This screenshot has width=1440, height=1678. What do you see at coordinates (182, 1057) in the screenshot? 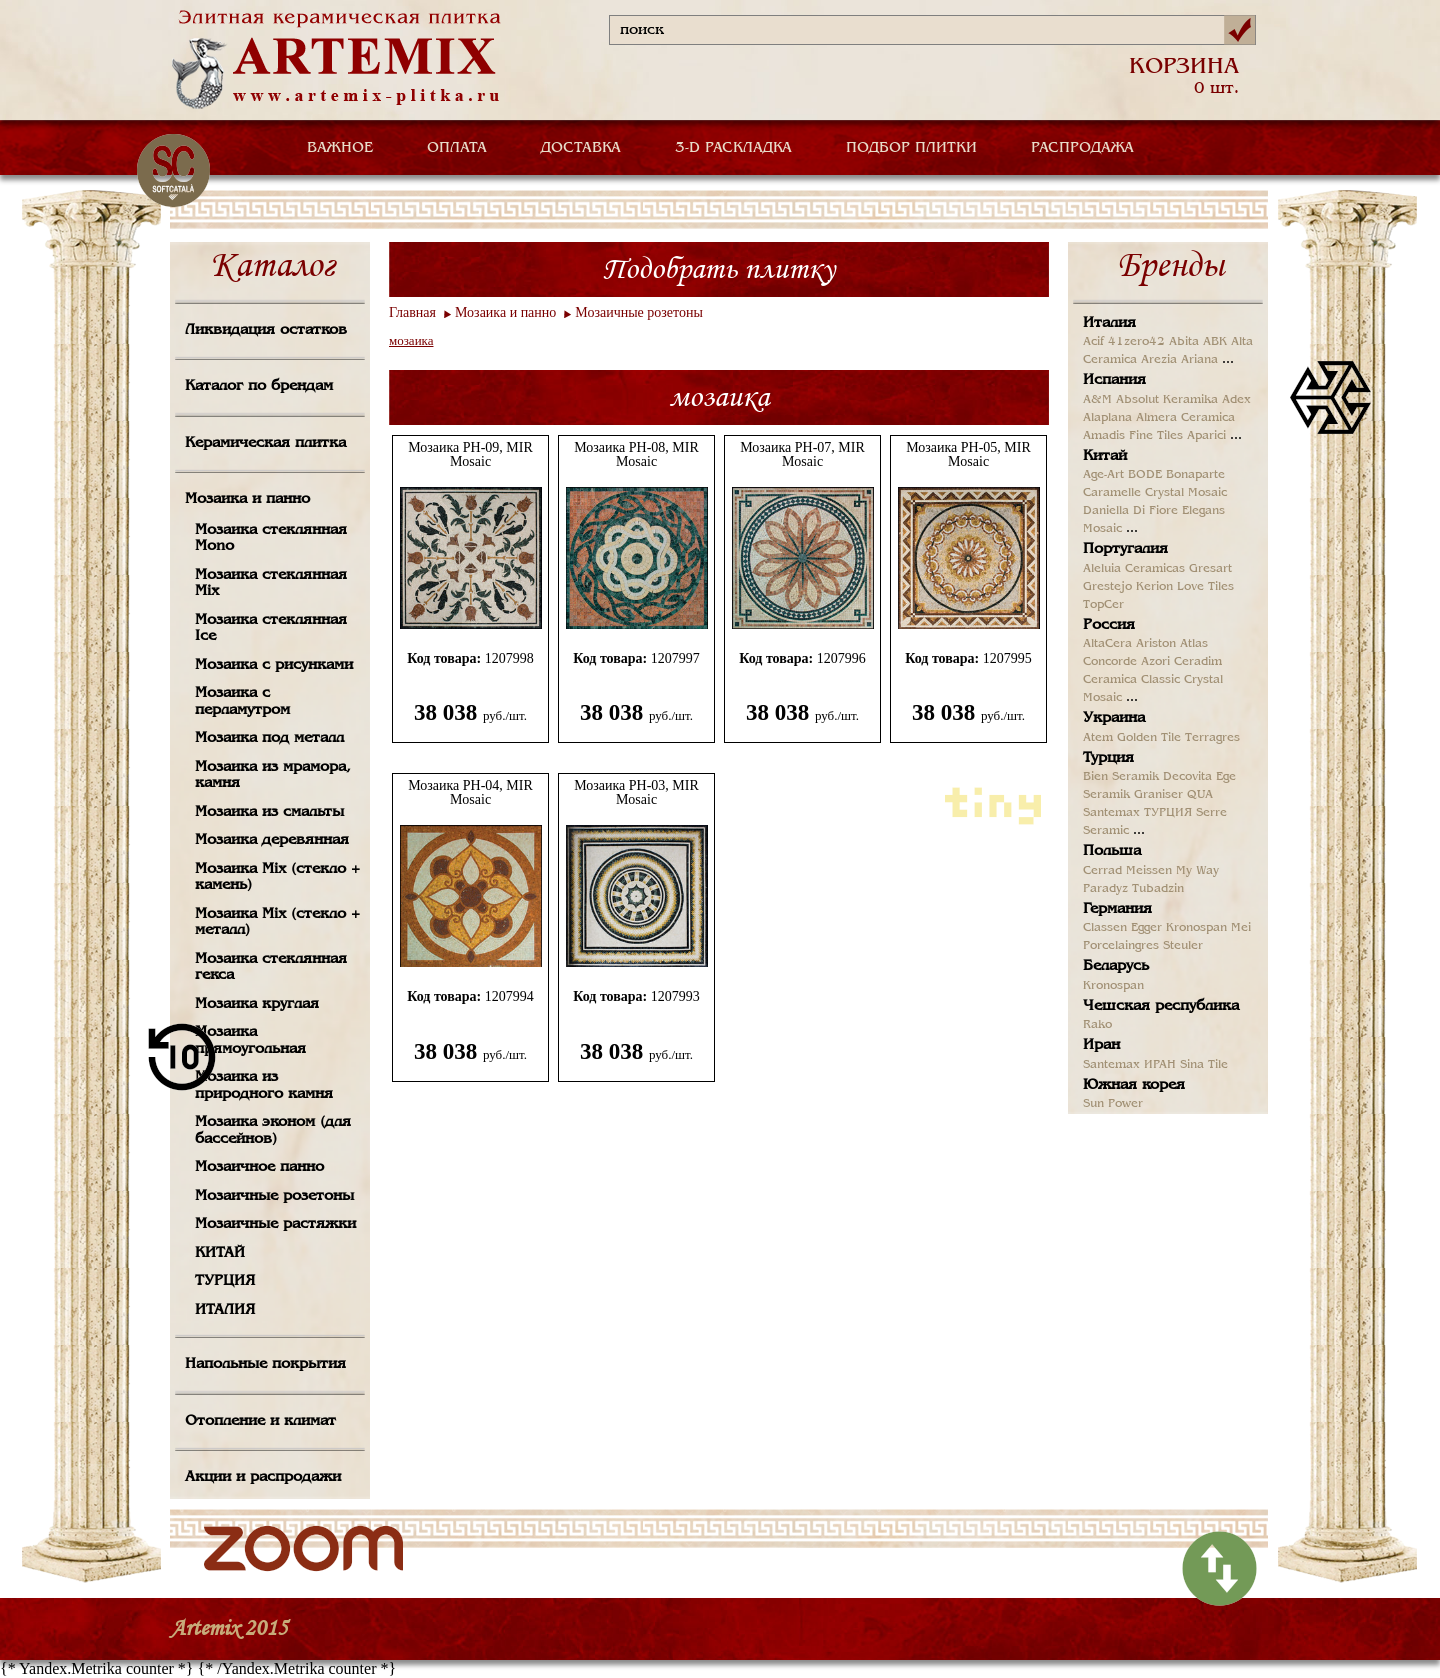
I see `skip back 10 seconds in playback` at bounding box center [182, 1057].